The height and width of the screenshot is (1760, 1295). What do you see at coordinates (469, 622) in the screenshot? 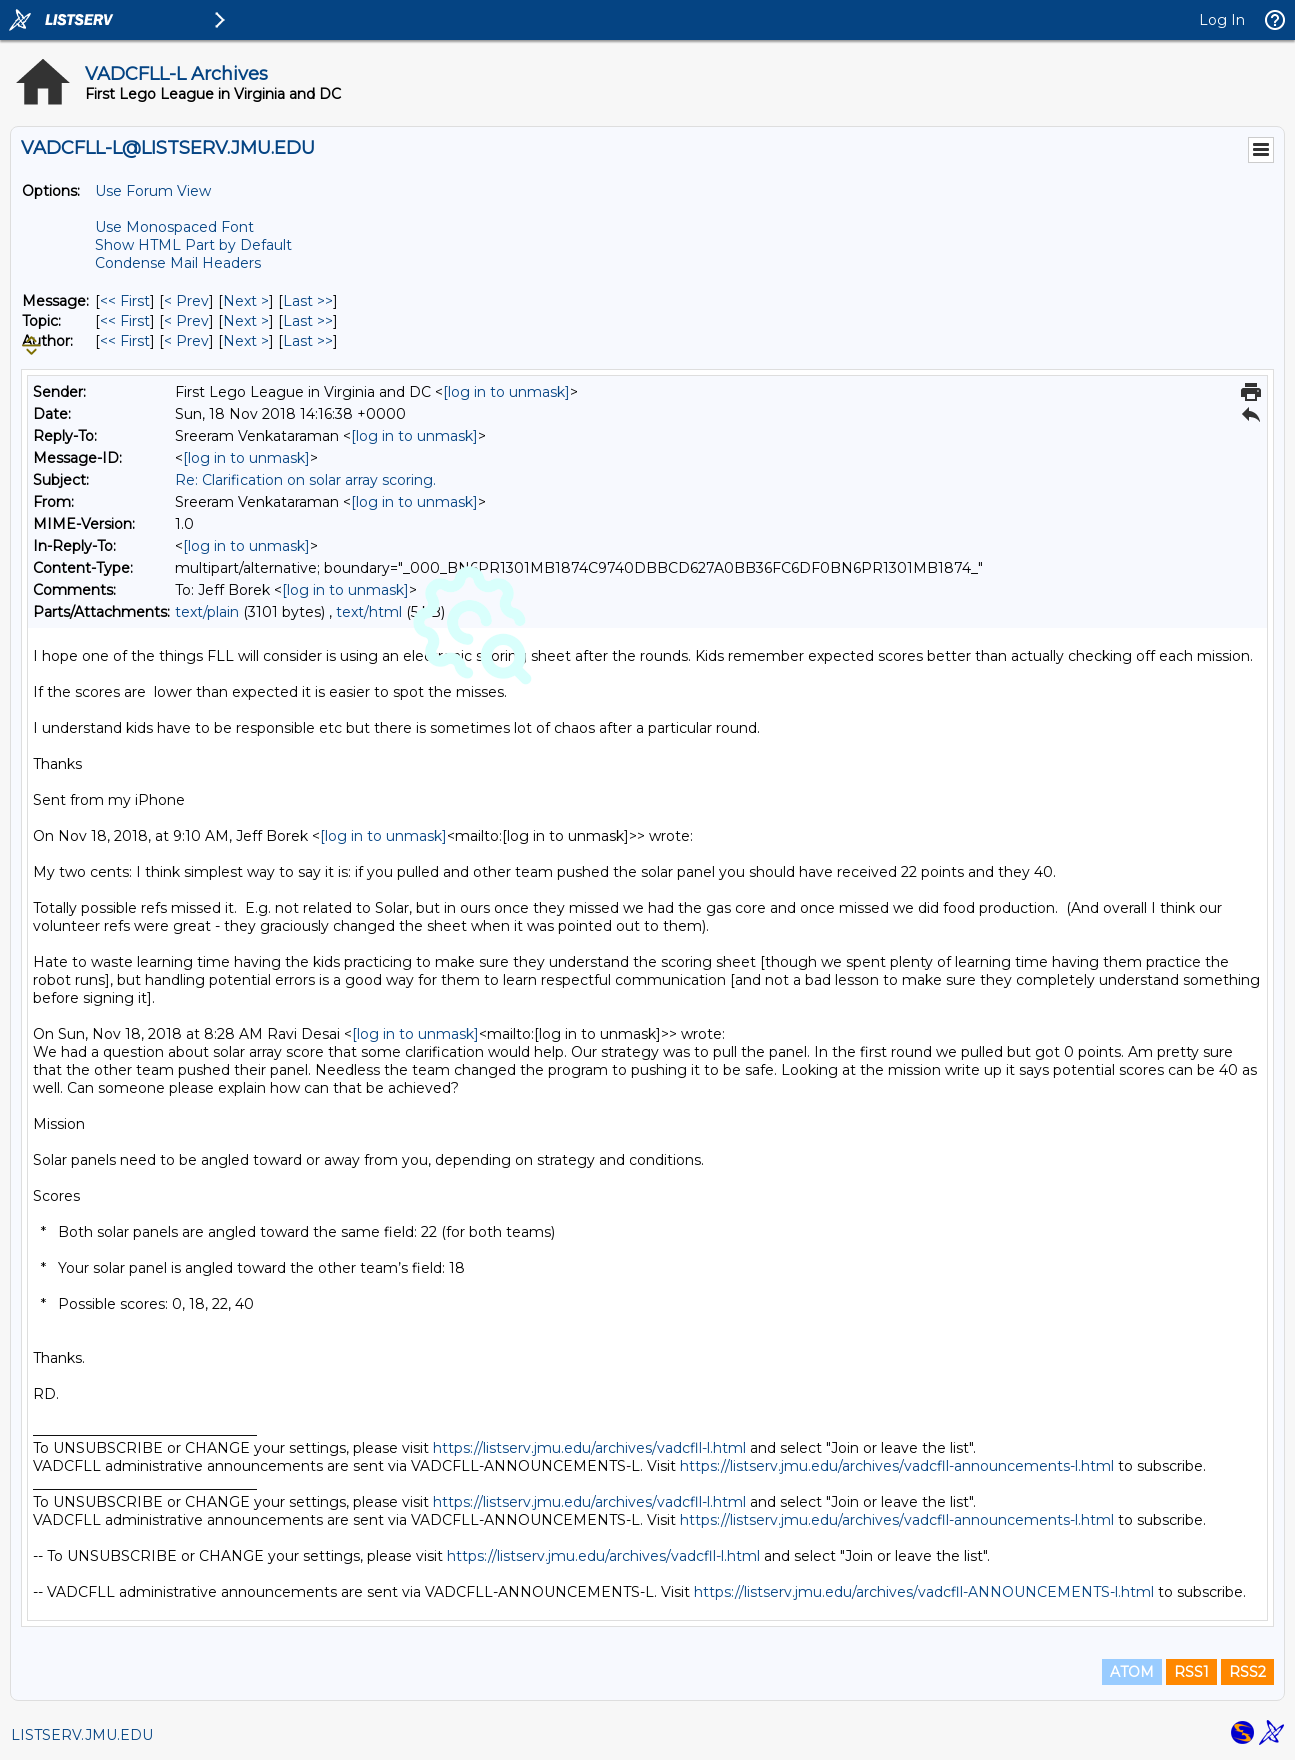
I see `search within settings or preferences` at bounding box center [469, 622].